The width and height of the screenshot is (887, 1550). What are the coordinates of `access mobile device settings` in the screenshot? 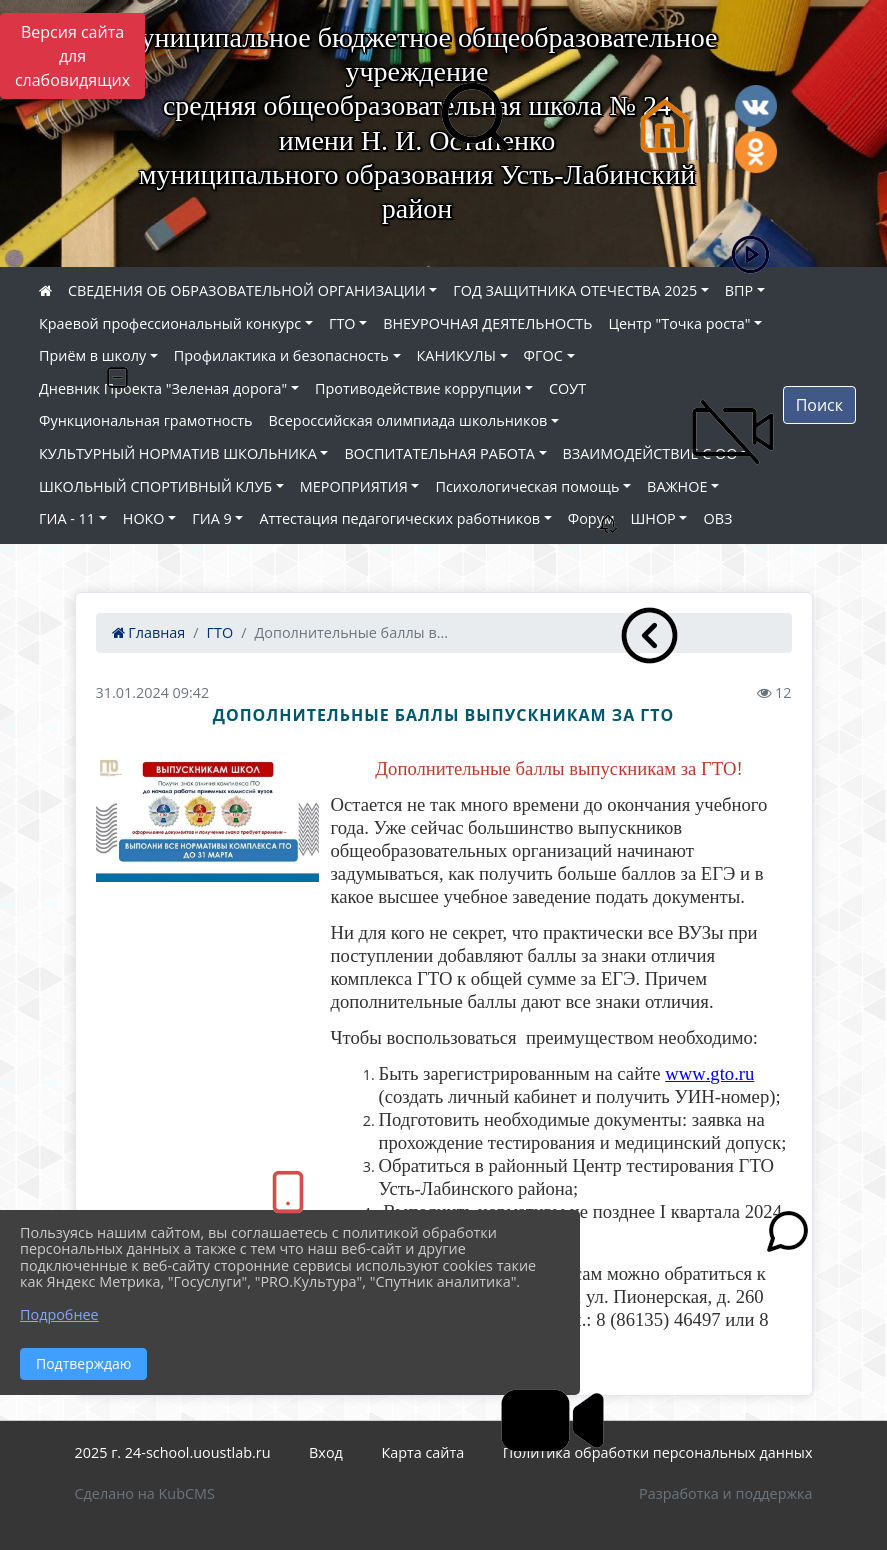 It's located at (288, 1192).